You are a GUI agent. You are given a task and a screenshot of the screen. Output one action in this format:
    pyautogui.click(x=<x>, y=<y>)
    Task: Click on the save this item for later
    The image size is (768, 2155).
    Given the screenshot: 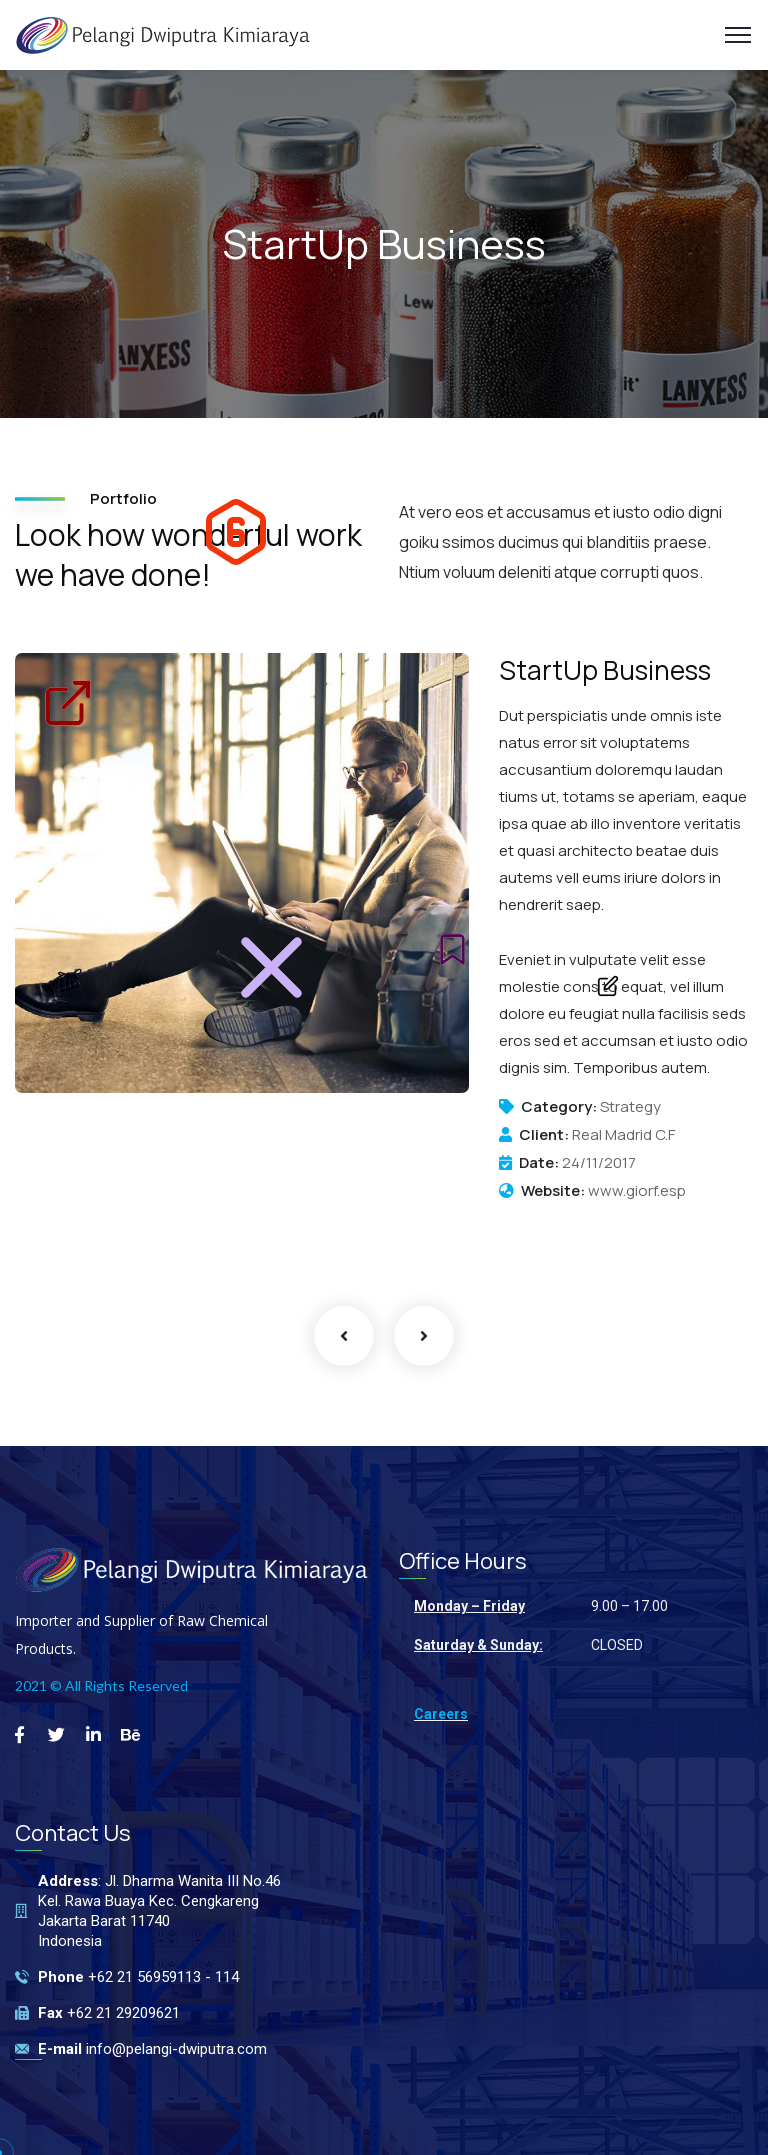 What is the action you would take?
    pyautogui.click(x=452, y=949)
    